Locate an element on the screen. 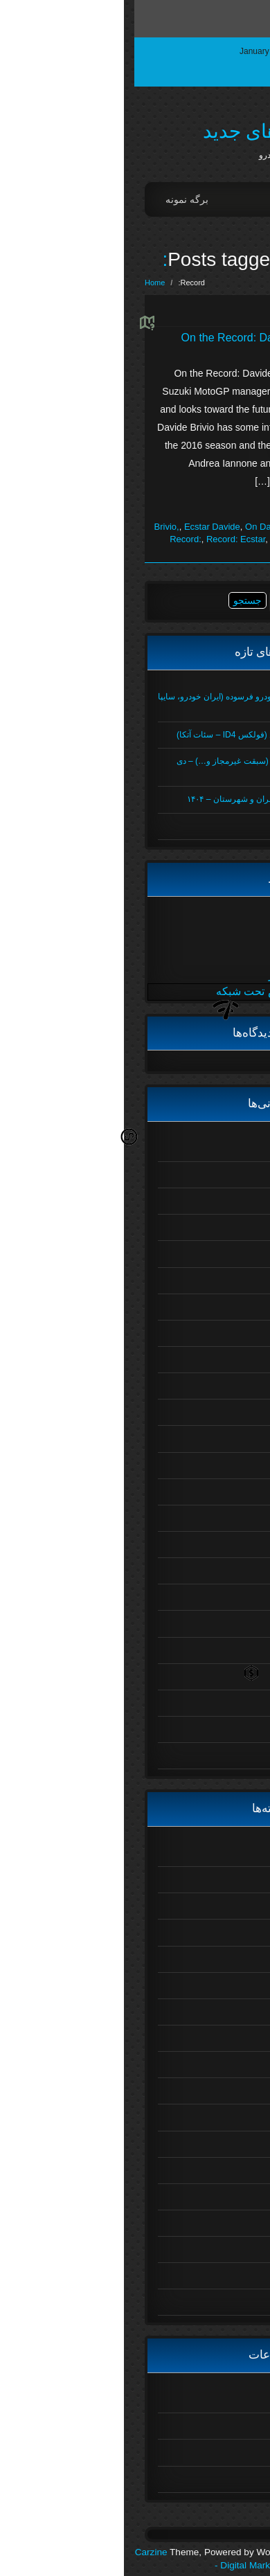  get help with map or navigation is located at coordinates (147, 322).